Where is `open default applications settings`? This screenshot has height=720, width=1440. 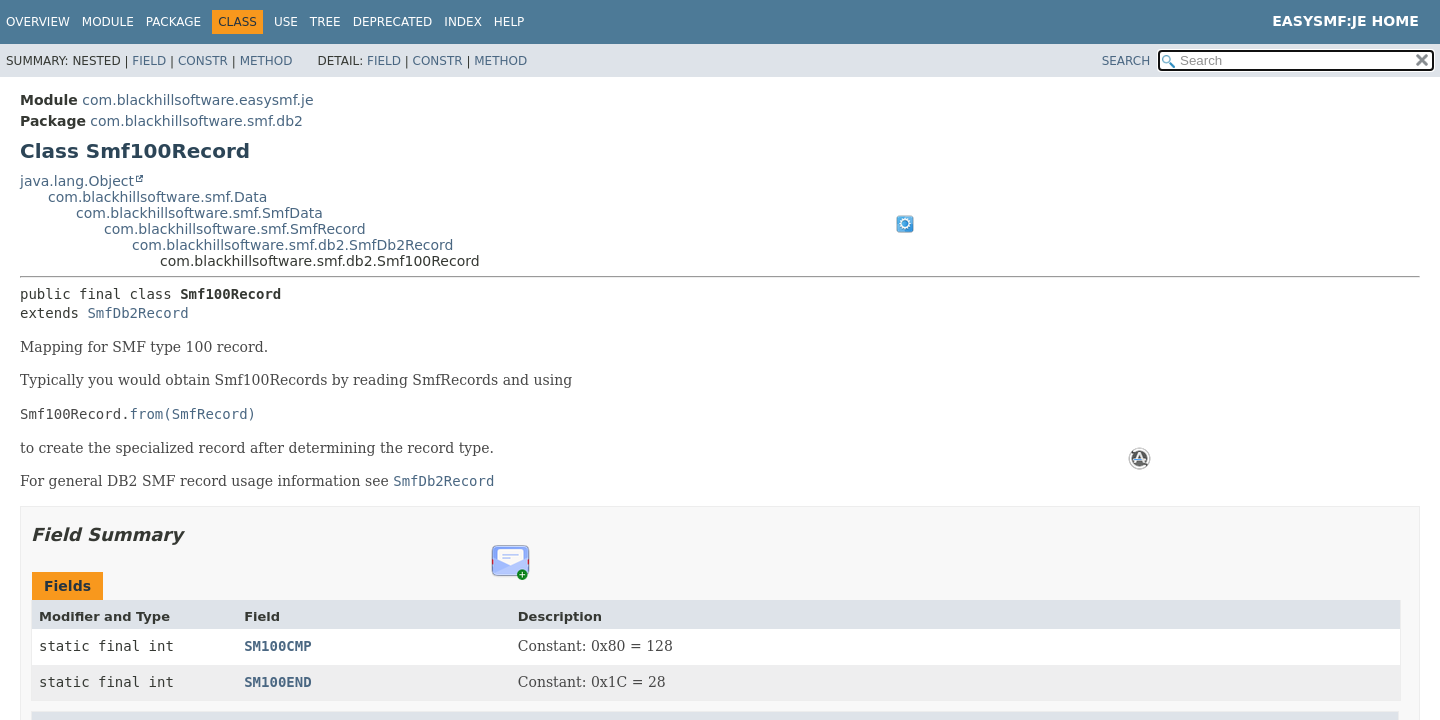 open default applications settings is located at coordinates (905, 224).